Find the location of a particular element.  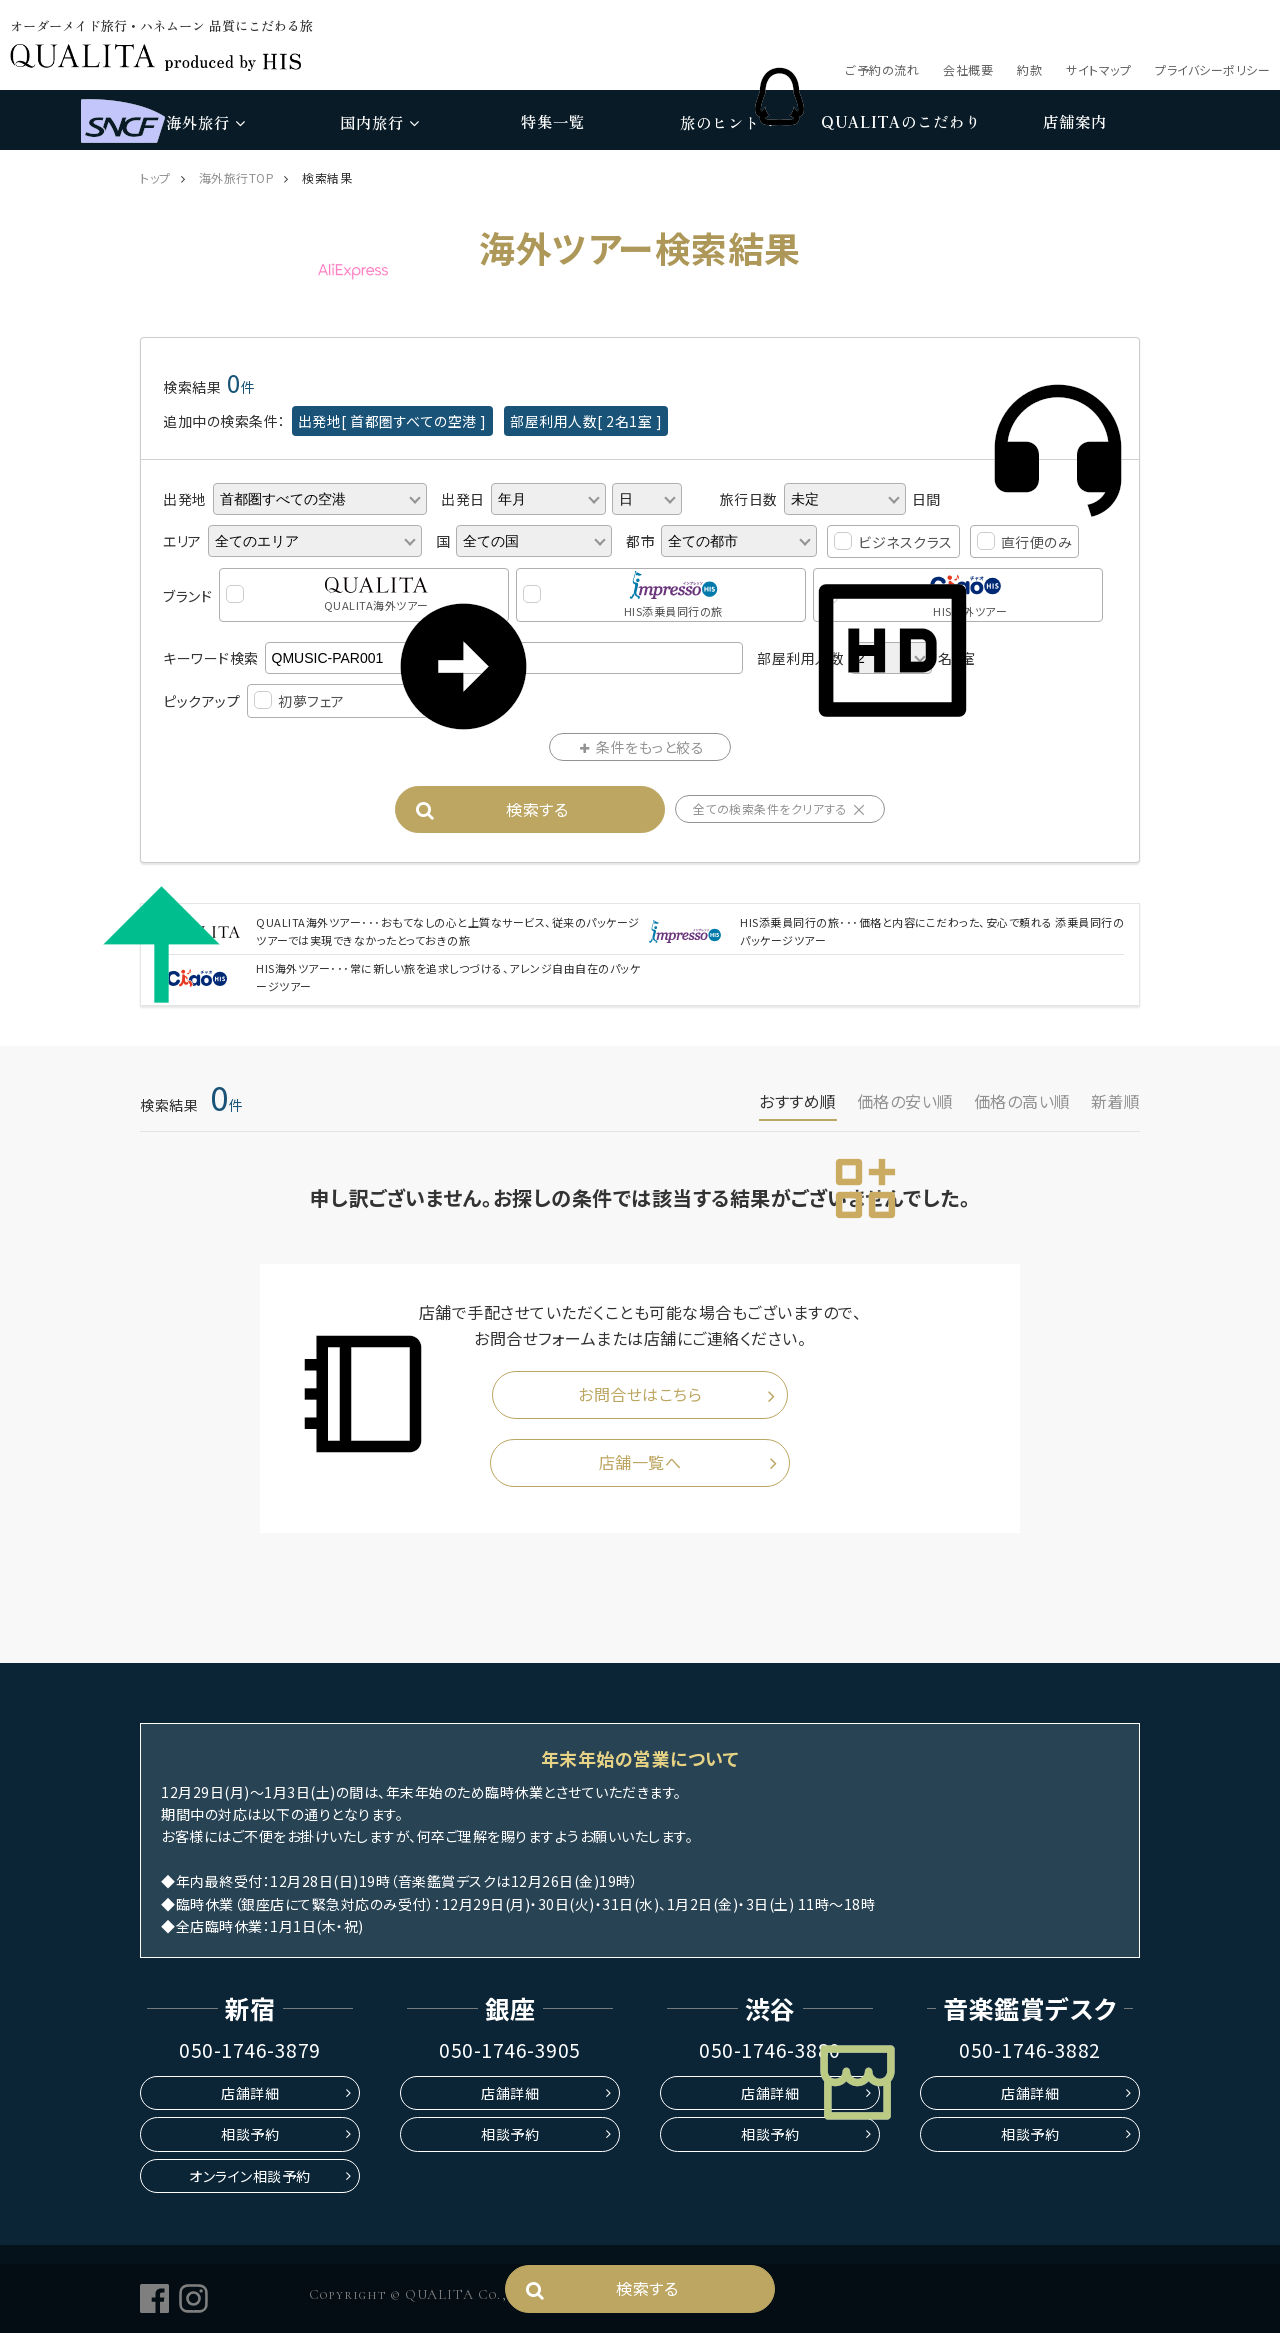

open the AliExpress shopping app is located at coordinates (353, 271).